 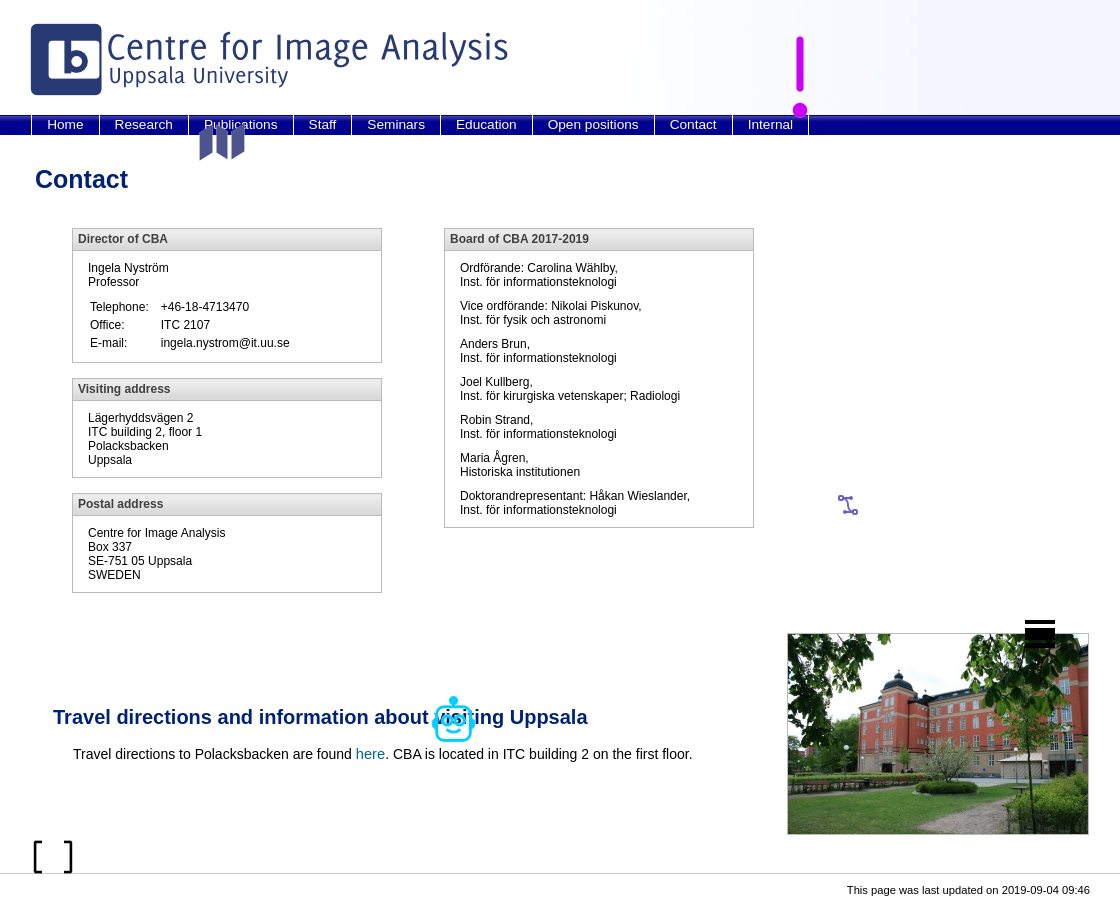 I want to click on open map view, so click(x=222, y=142).